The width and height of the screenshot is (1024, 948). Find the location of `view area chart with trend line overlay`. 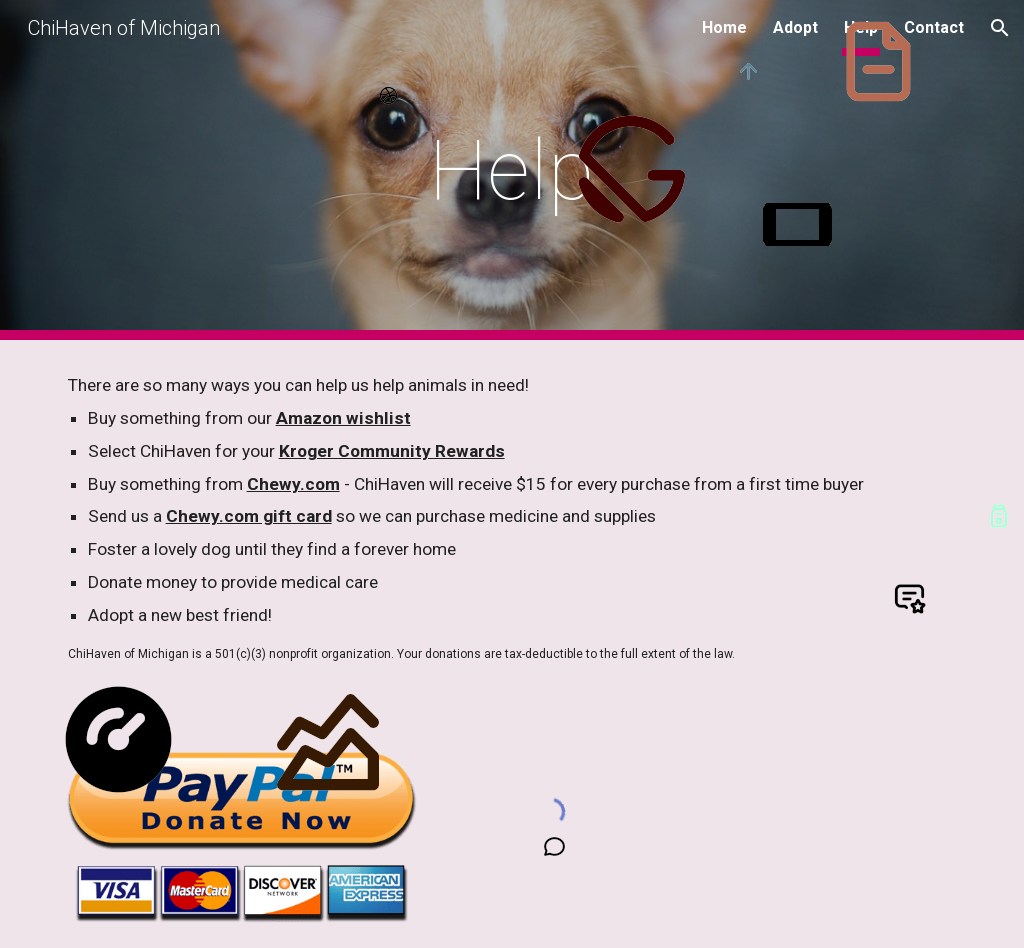

view area chart with trend line overlay is located at coordinates (328, 745).